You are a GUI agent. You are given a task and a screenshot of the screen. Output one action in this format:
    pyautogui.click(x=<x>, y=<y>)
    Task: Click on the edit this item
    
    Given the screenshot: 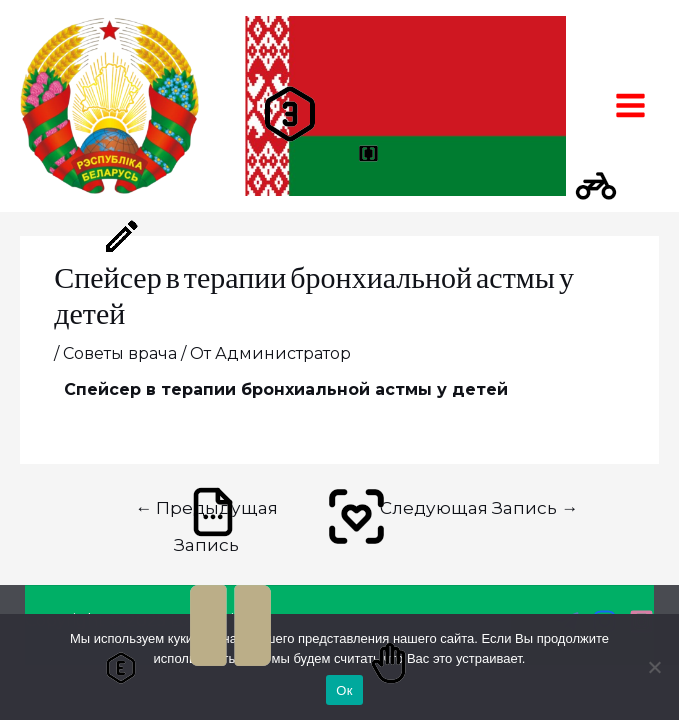 What is the action you would take?
    pyautogui.click(x=122, y=236)
    